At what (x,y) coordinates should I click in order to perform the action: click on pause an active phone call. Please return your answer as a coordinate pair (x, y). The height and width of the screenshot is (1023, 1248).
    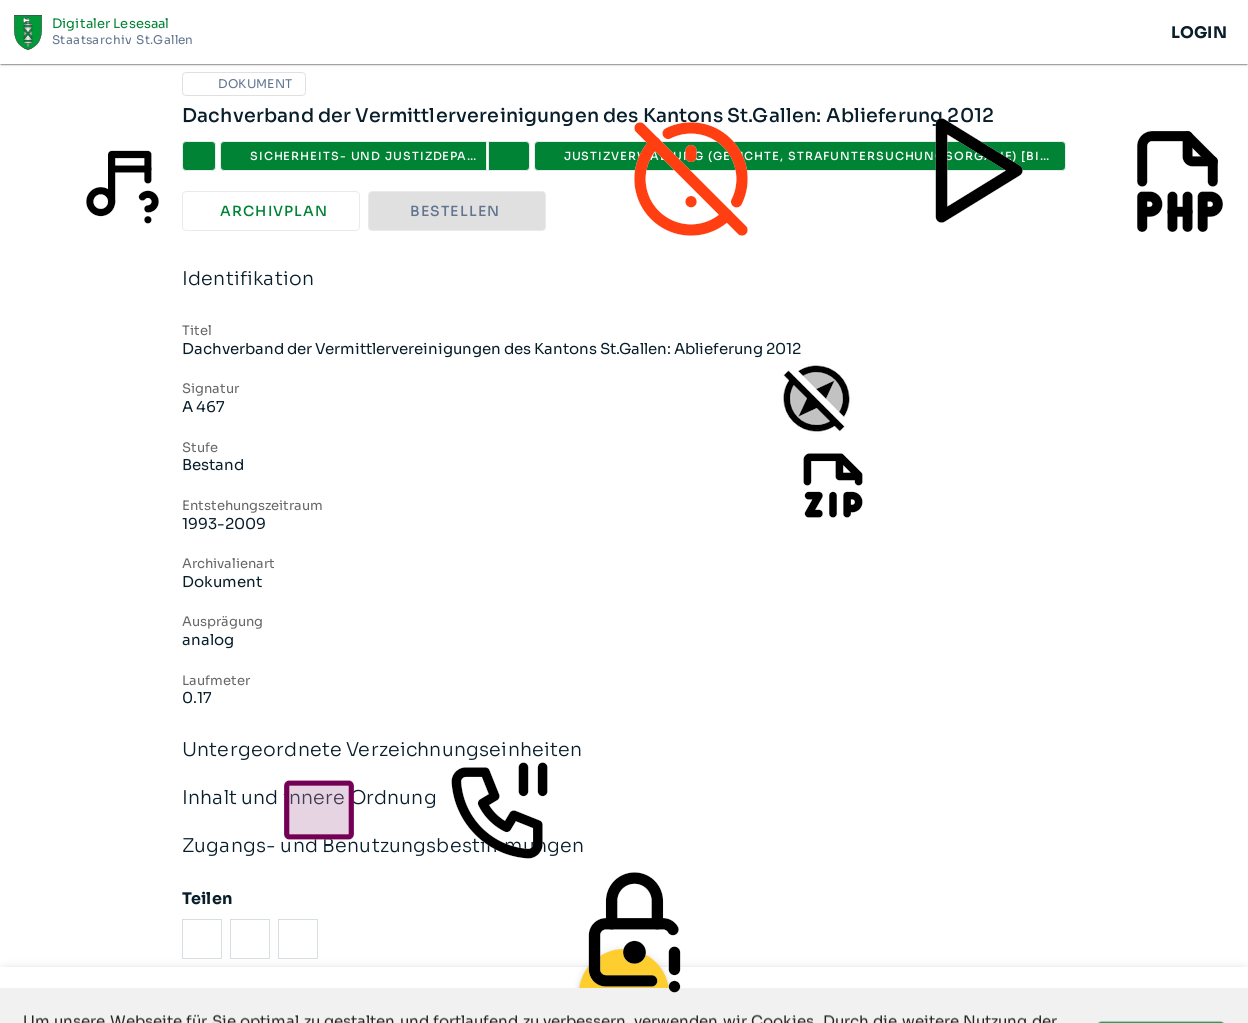
    Looking at the image, I should click on (499, 810).